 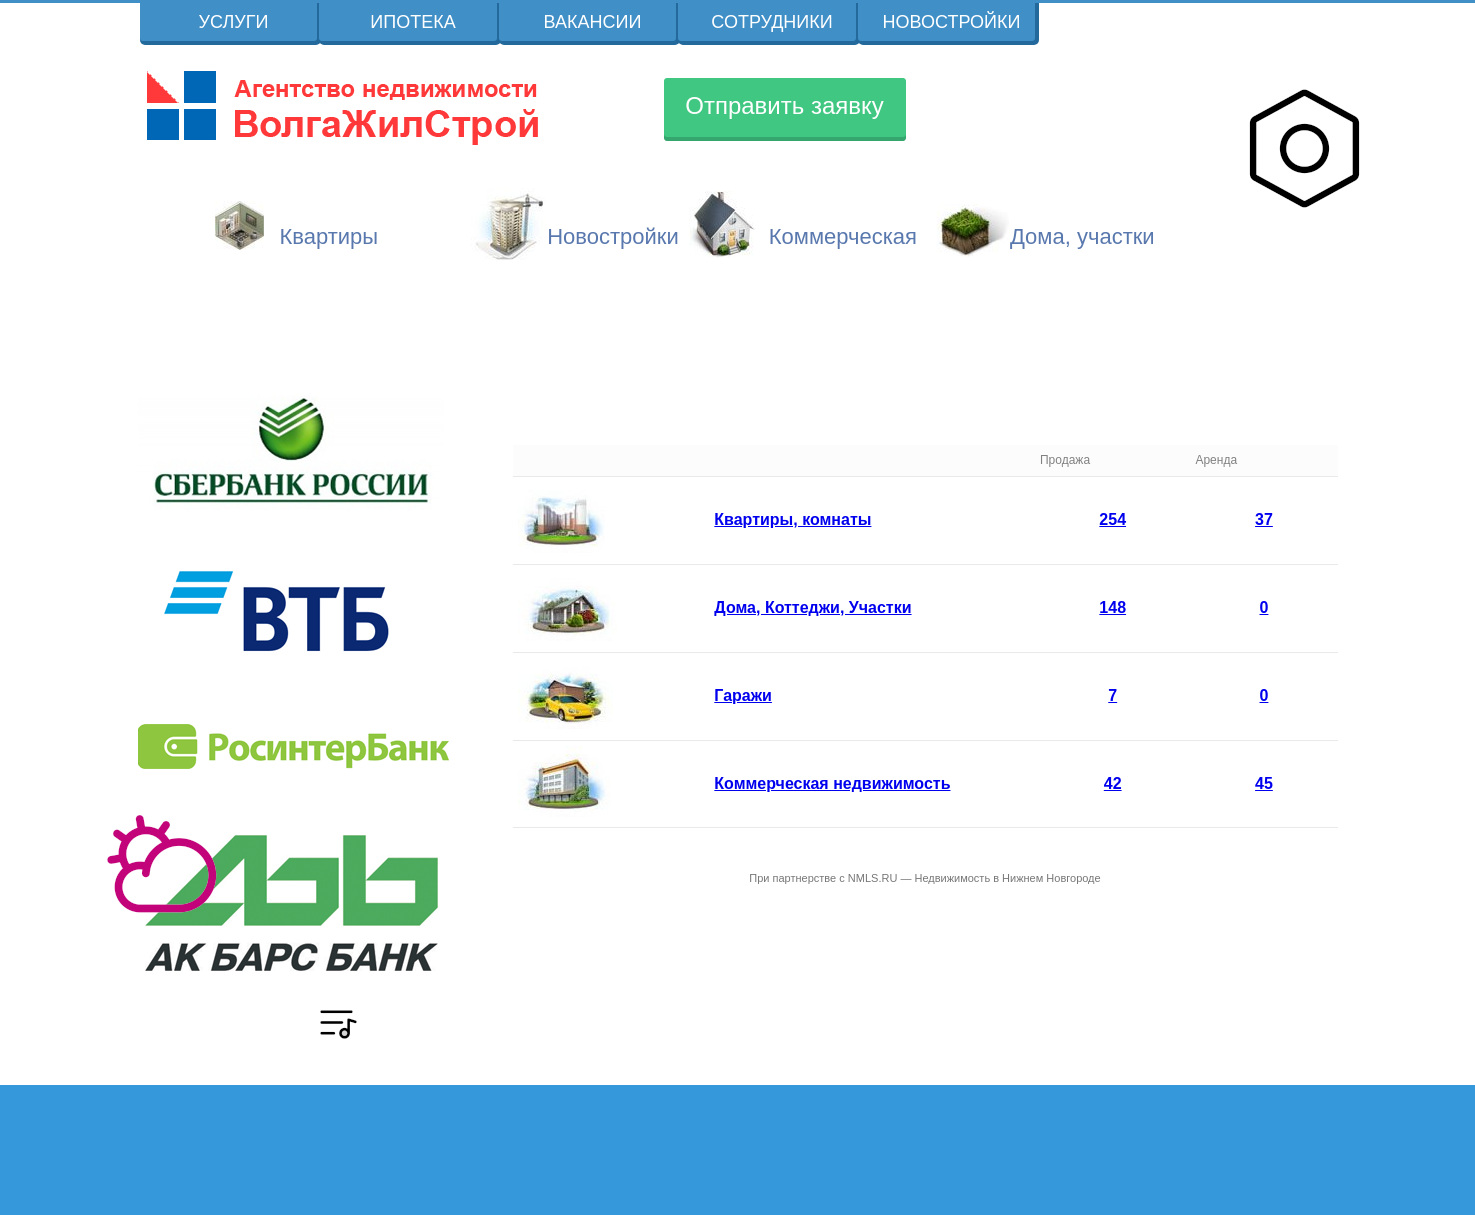 What do you see at coordinates (336, 1022) in the screenshot?
I see `view or manage your playlist` at bounding box center [336, 1022].